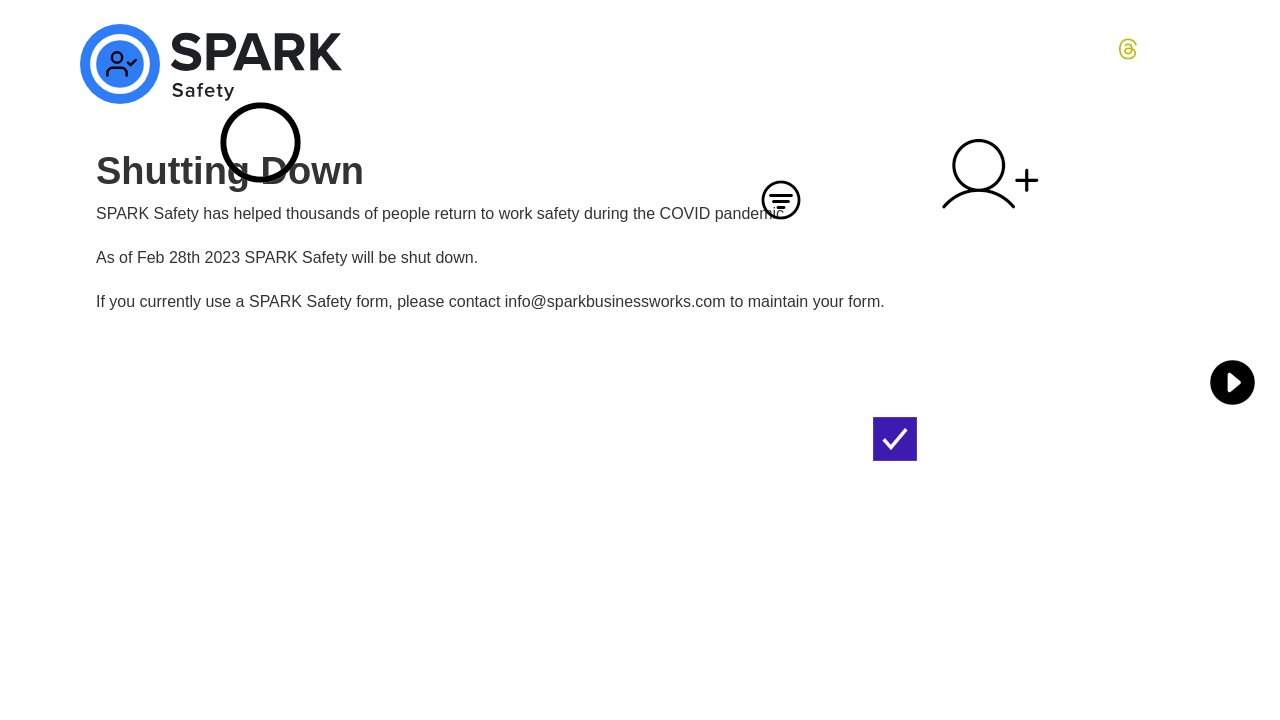 The width and height of the screenshot is (1280, 720). I want to click on play media or video content, so click(1232, 382).